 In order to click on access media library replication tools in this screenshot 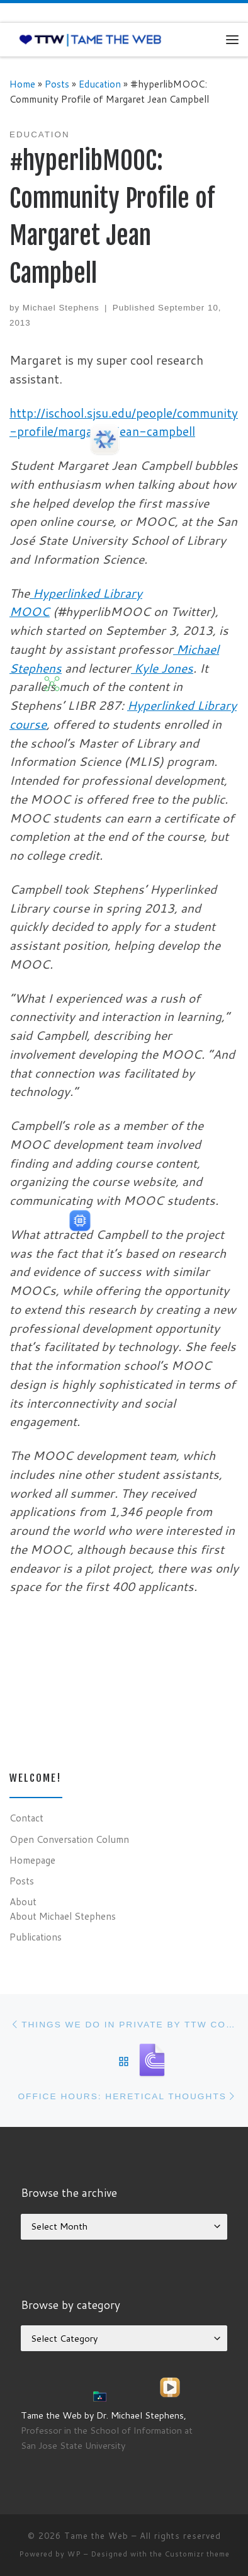, I will do `click(52, 683)`.